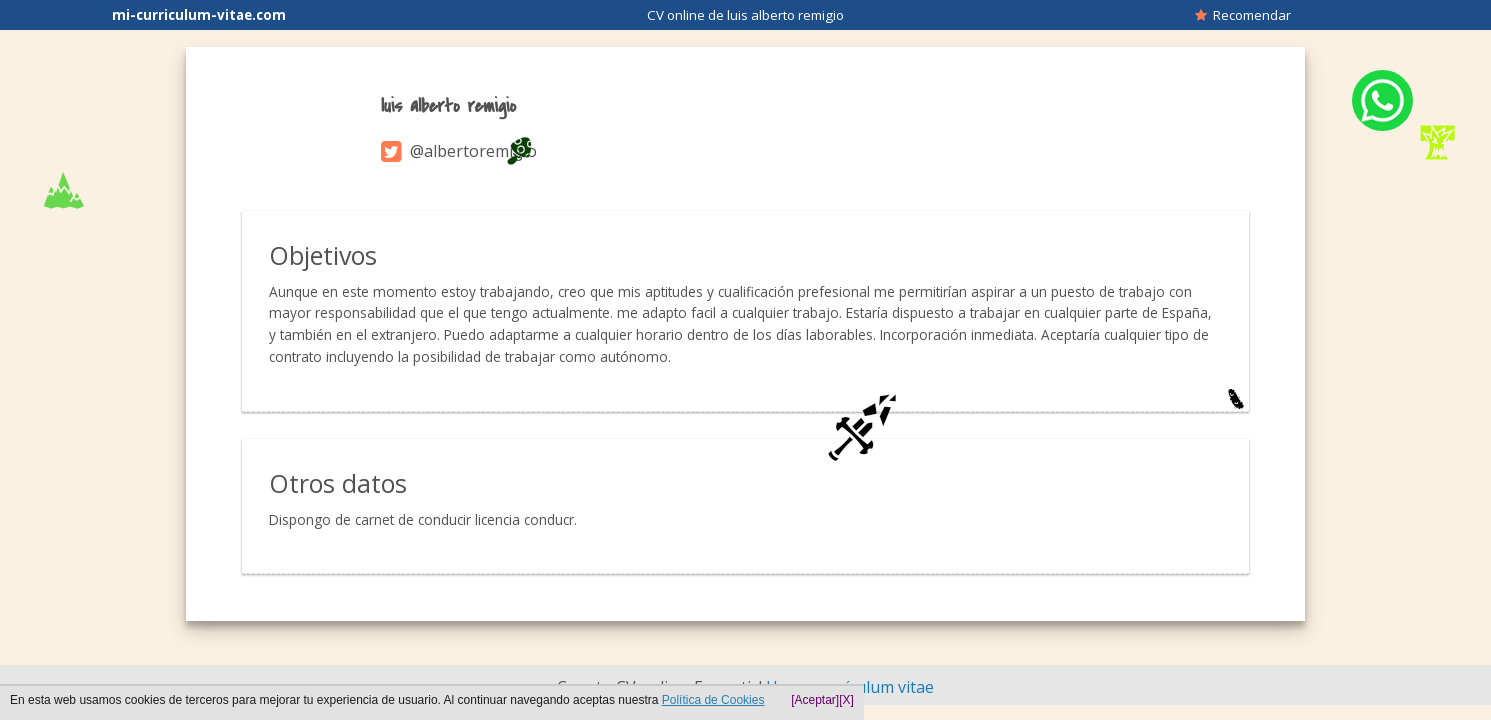 The width and height of the screenshot is (1491, 720). Describe the element at coordinates (64, 192) in the screenshot. I see `view mountain or terrain features` at that location.